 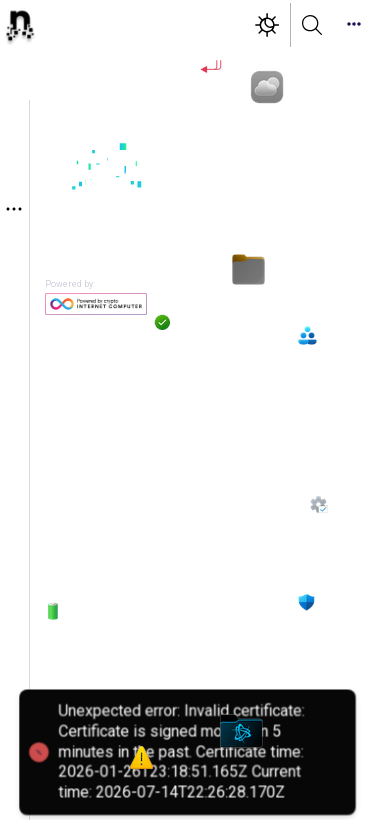 What do you see at coordinates (306, 602) in the screenshot?
I see `windows defender security status` at bounding box center [306, 602].